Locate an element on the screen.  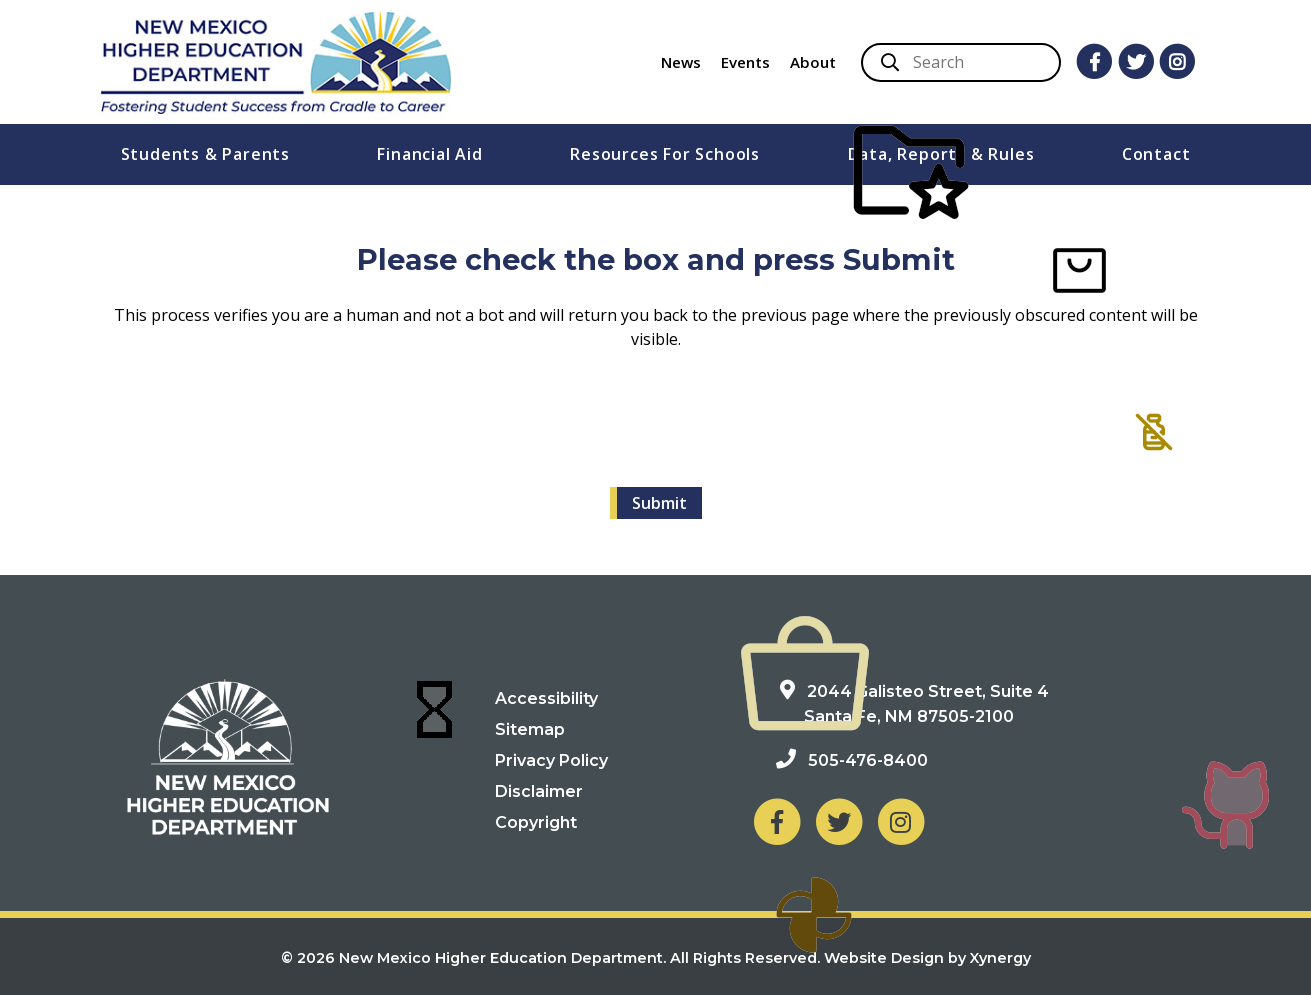
view your shopping bag is located at coordinates (805, 680).